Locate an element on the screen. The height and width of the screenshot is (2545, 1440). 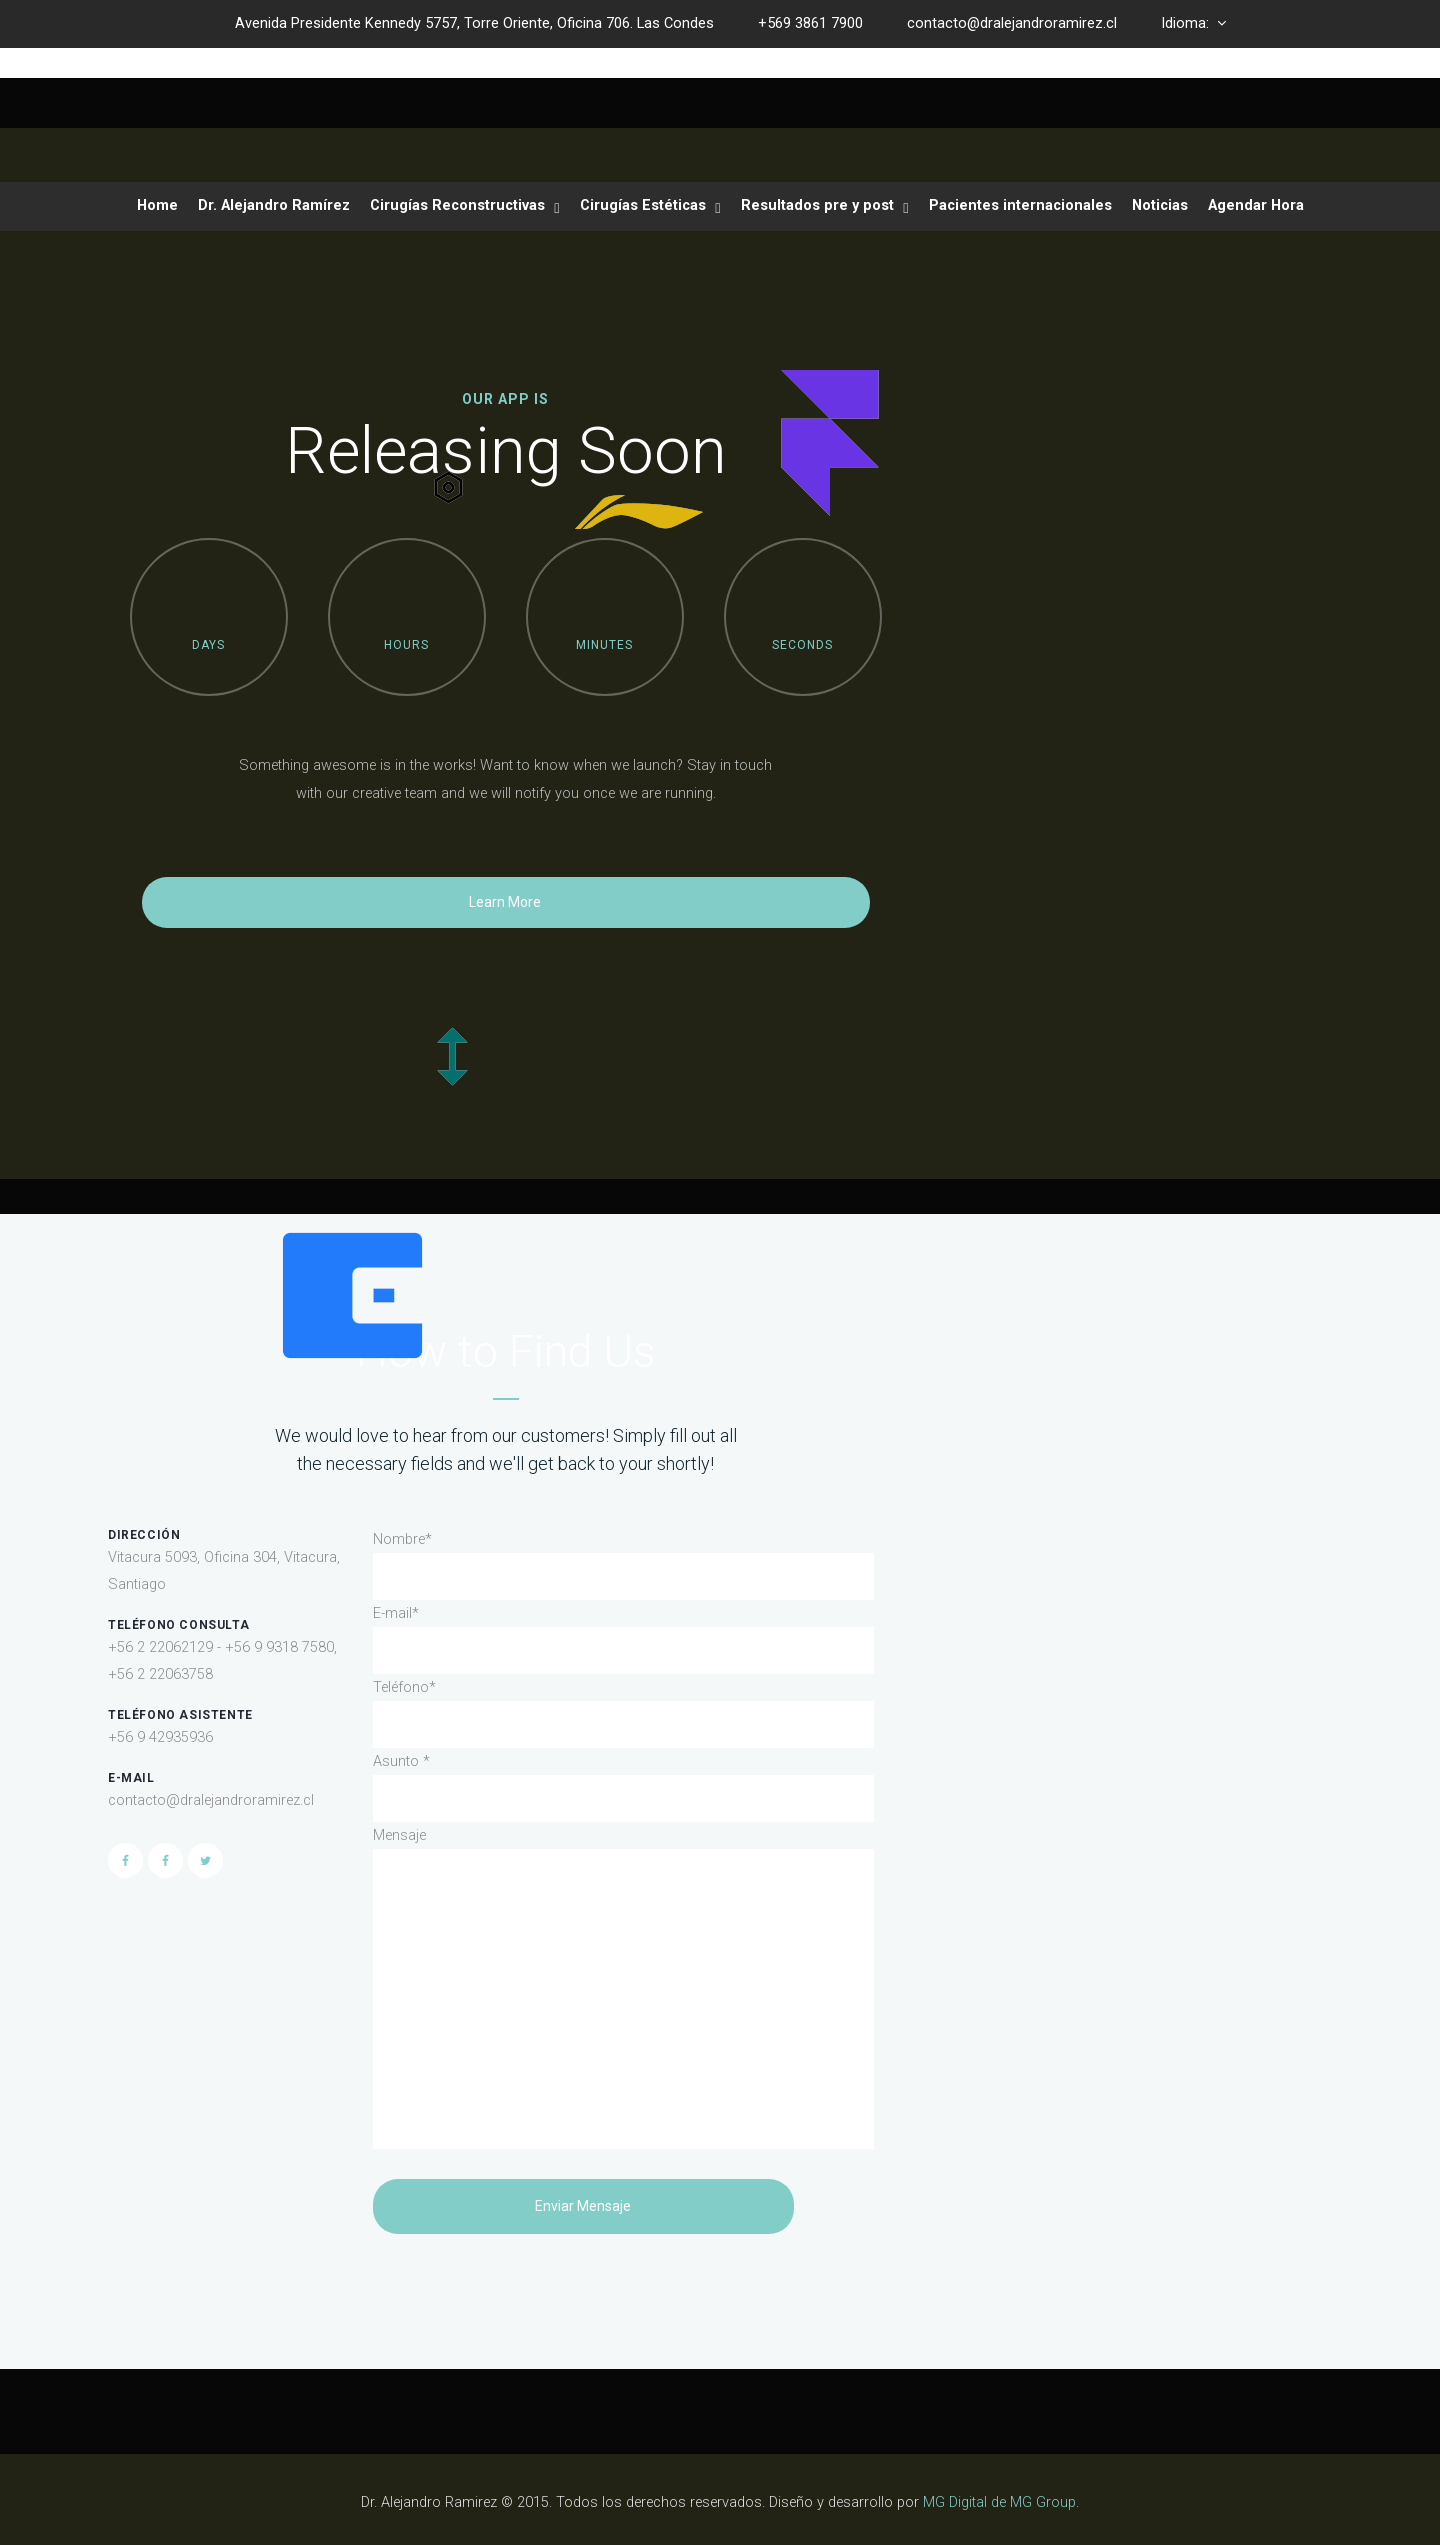
expand content vertically is located at coordinates (452, 1056).